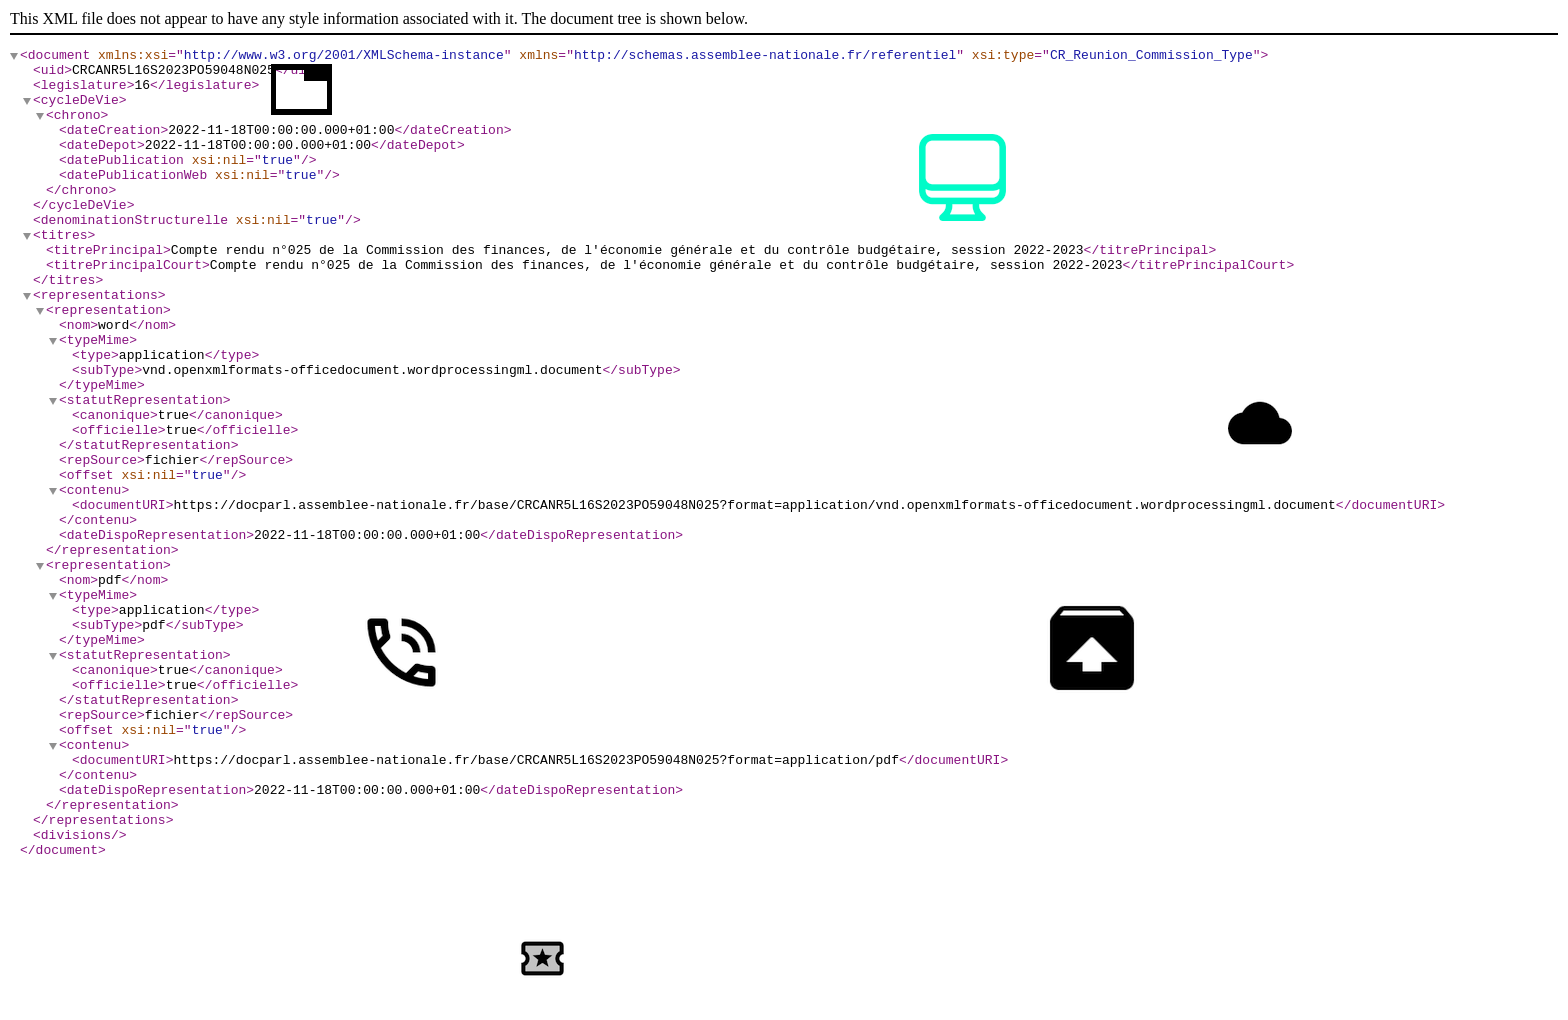  I want to click on indicates cloudy weather conditions, so click(1260, 423).